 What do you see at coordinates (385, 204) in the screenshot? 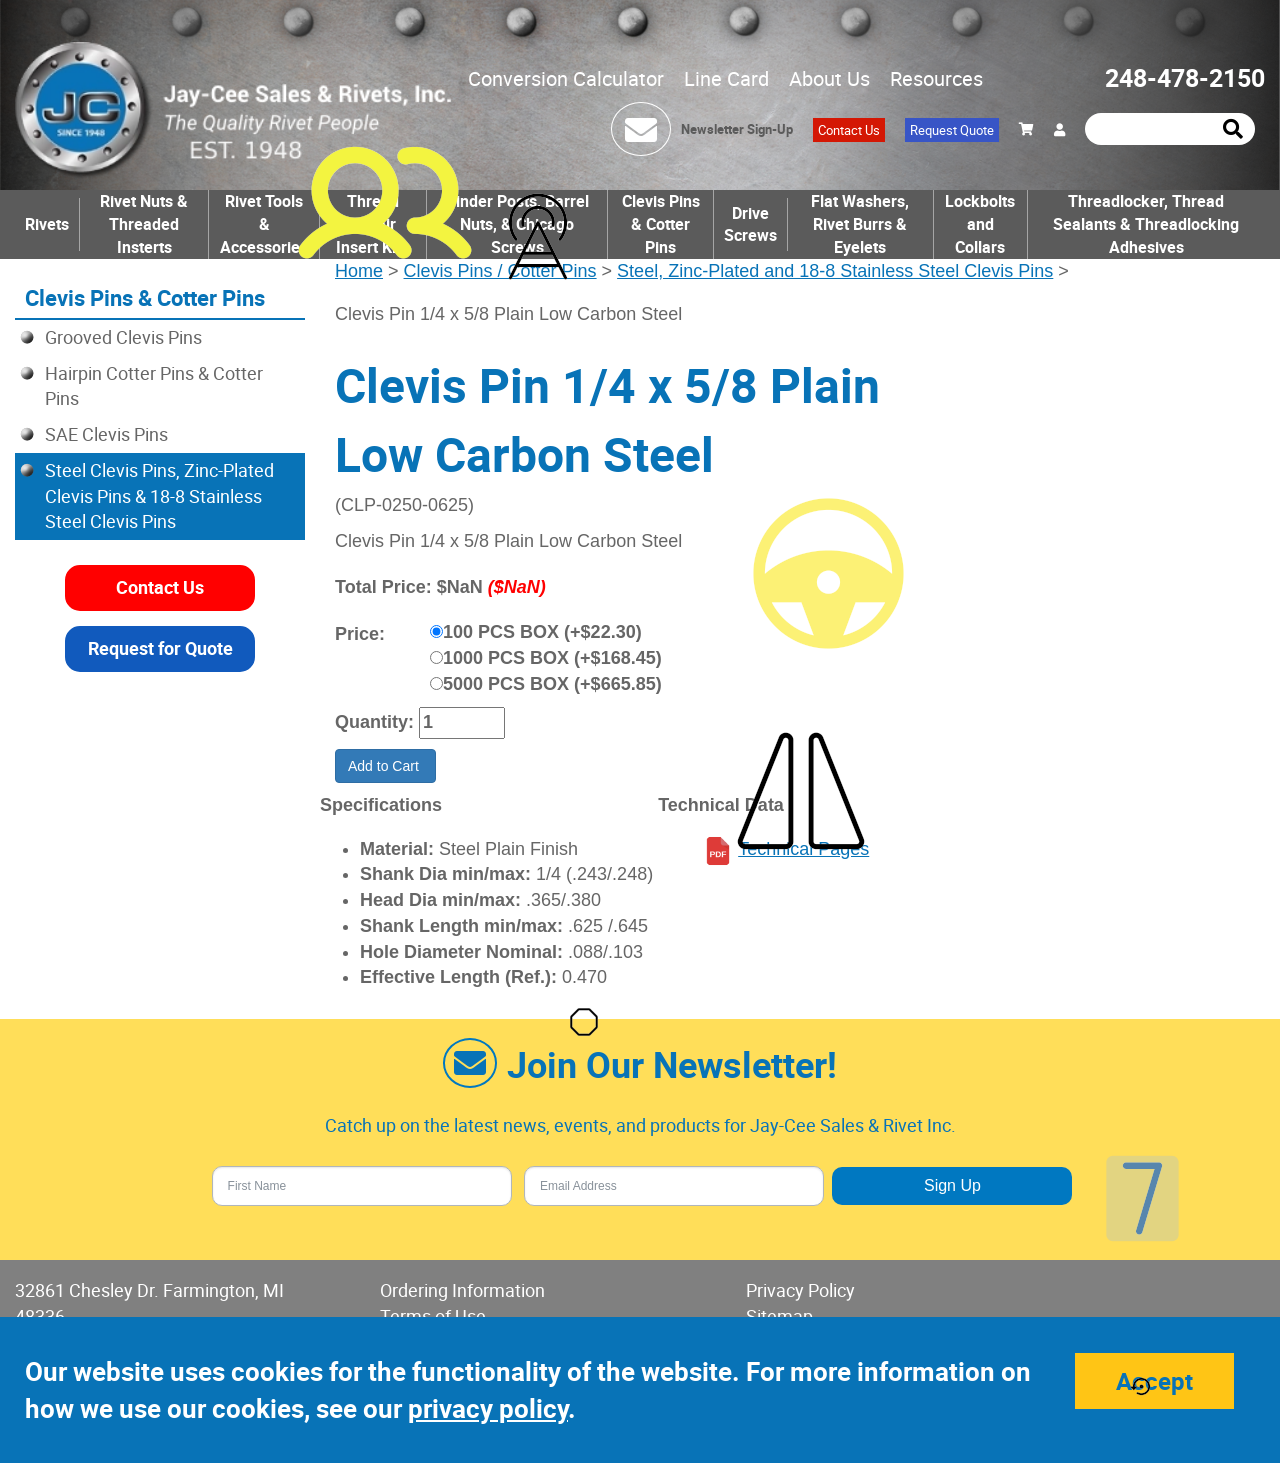
I see `view all users or members` at bounding box center [385, 204].